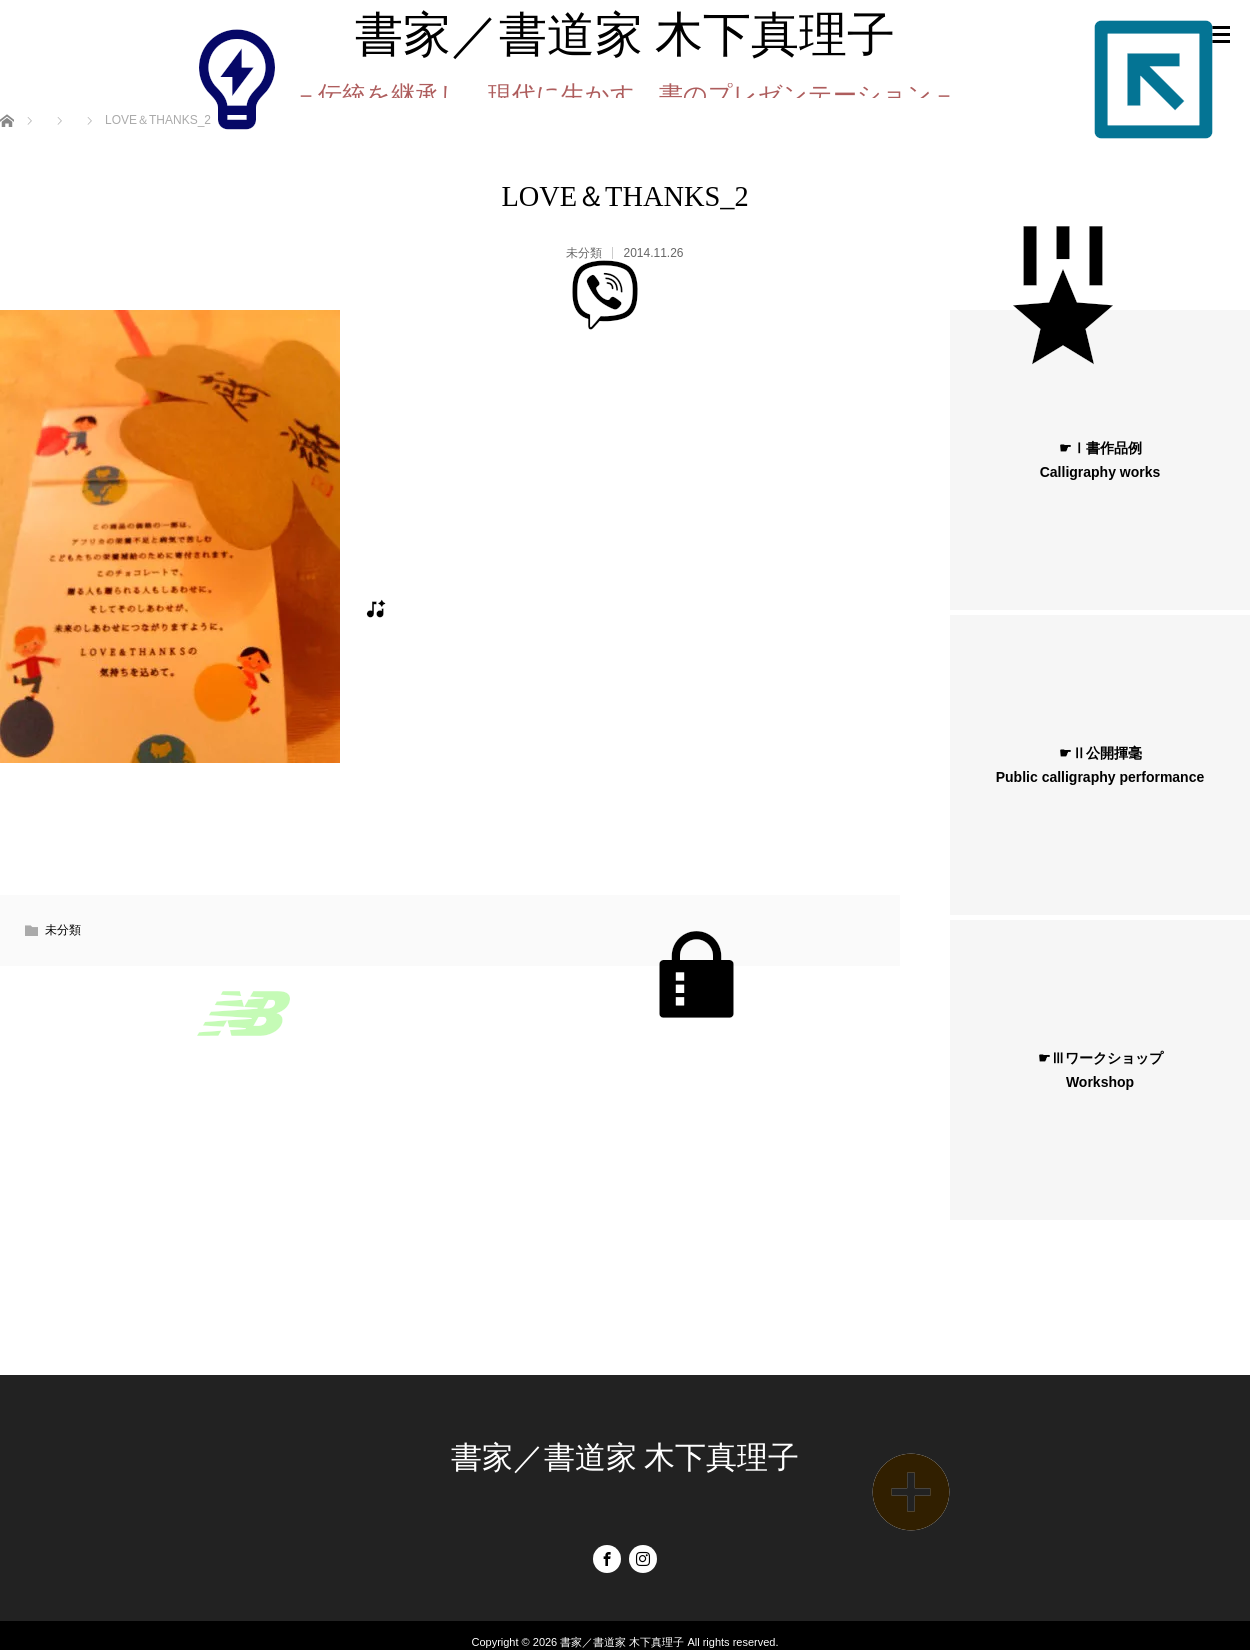  I want to click on indicates an achievement or award earned, so click(1063, 292).